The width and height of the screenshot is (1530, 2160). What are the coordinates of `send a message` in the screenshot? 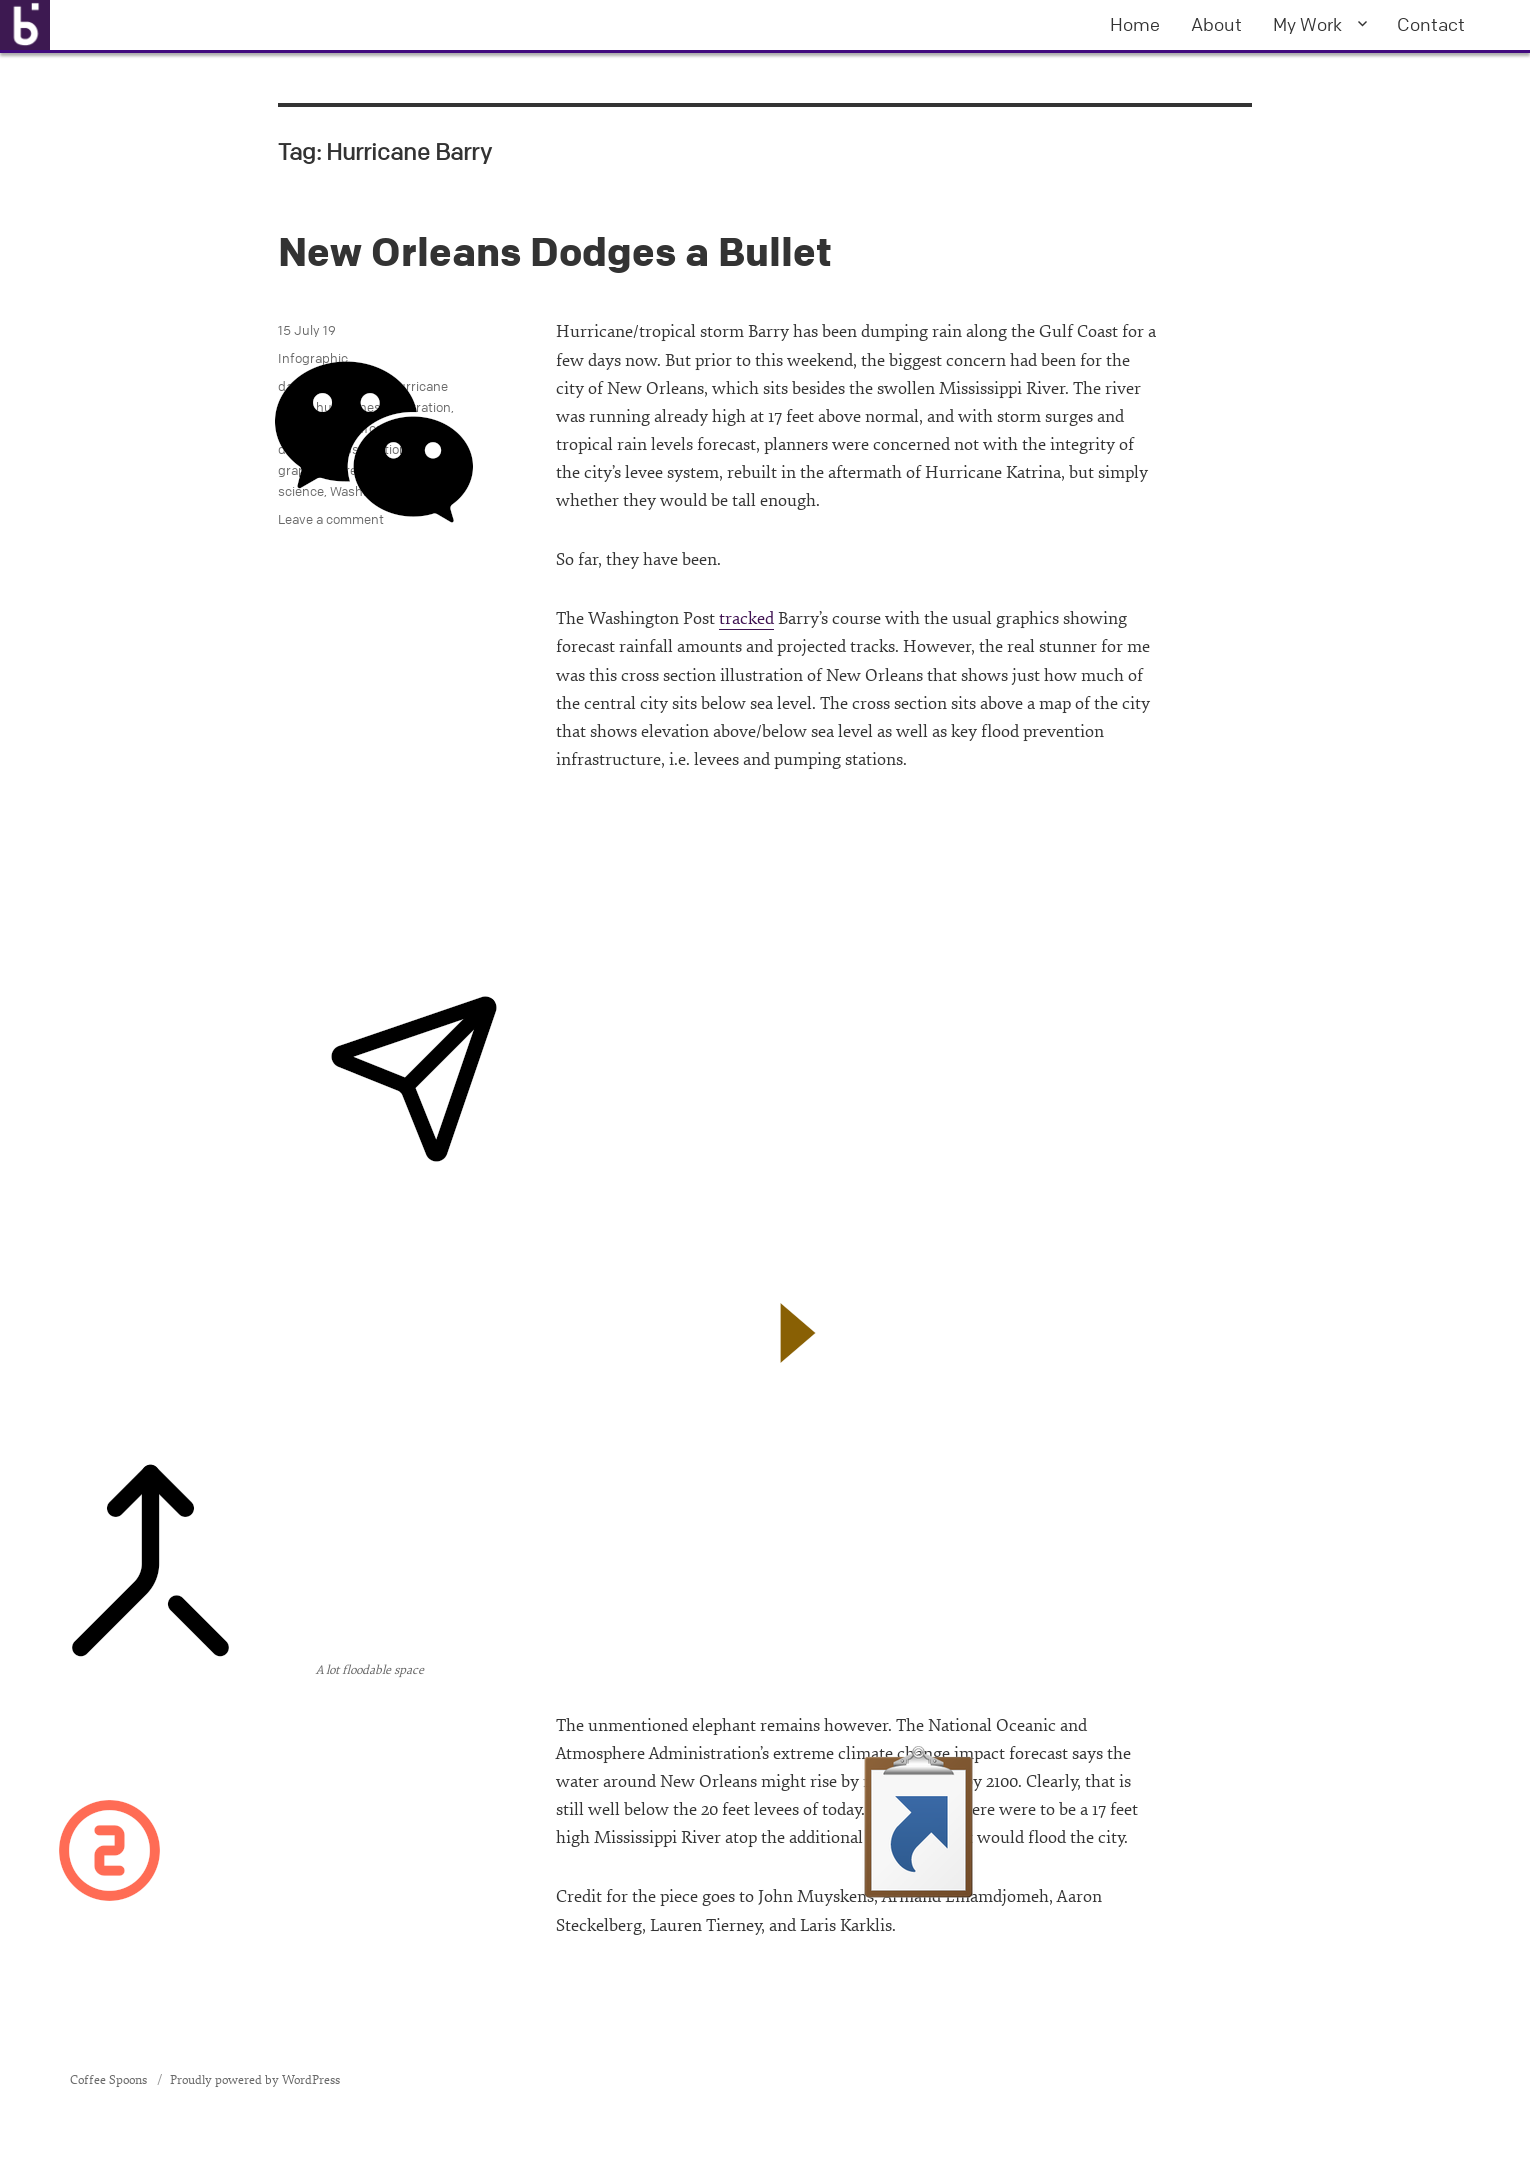 It's located at (414, 1079).